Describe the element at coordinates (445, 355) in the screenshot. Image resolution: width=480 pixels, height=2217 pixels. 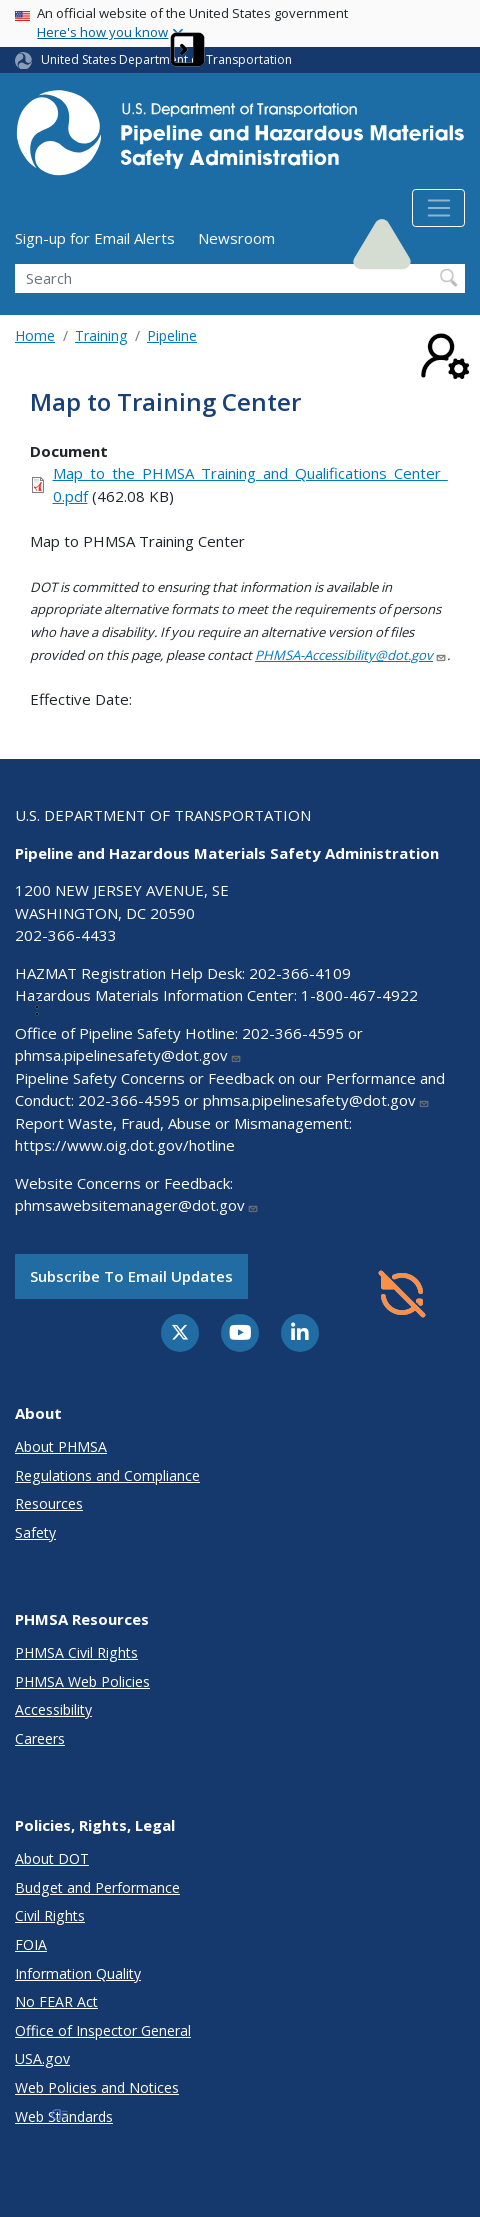
I see `access user account settings` at that location.